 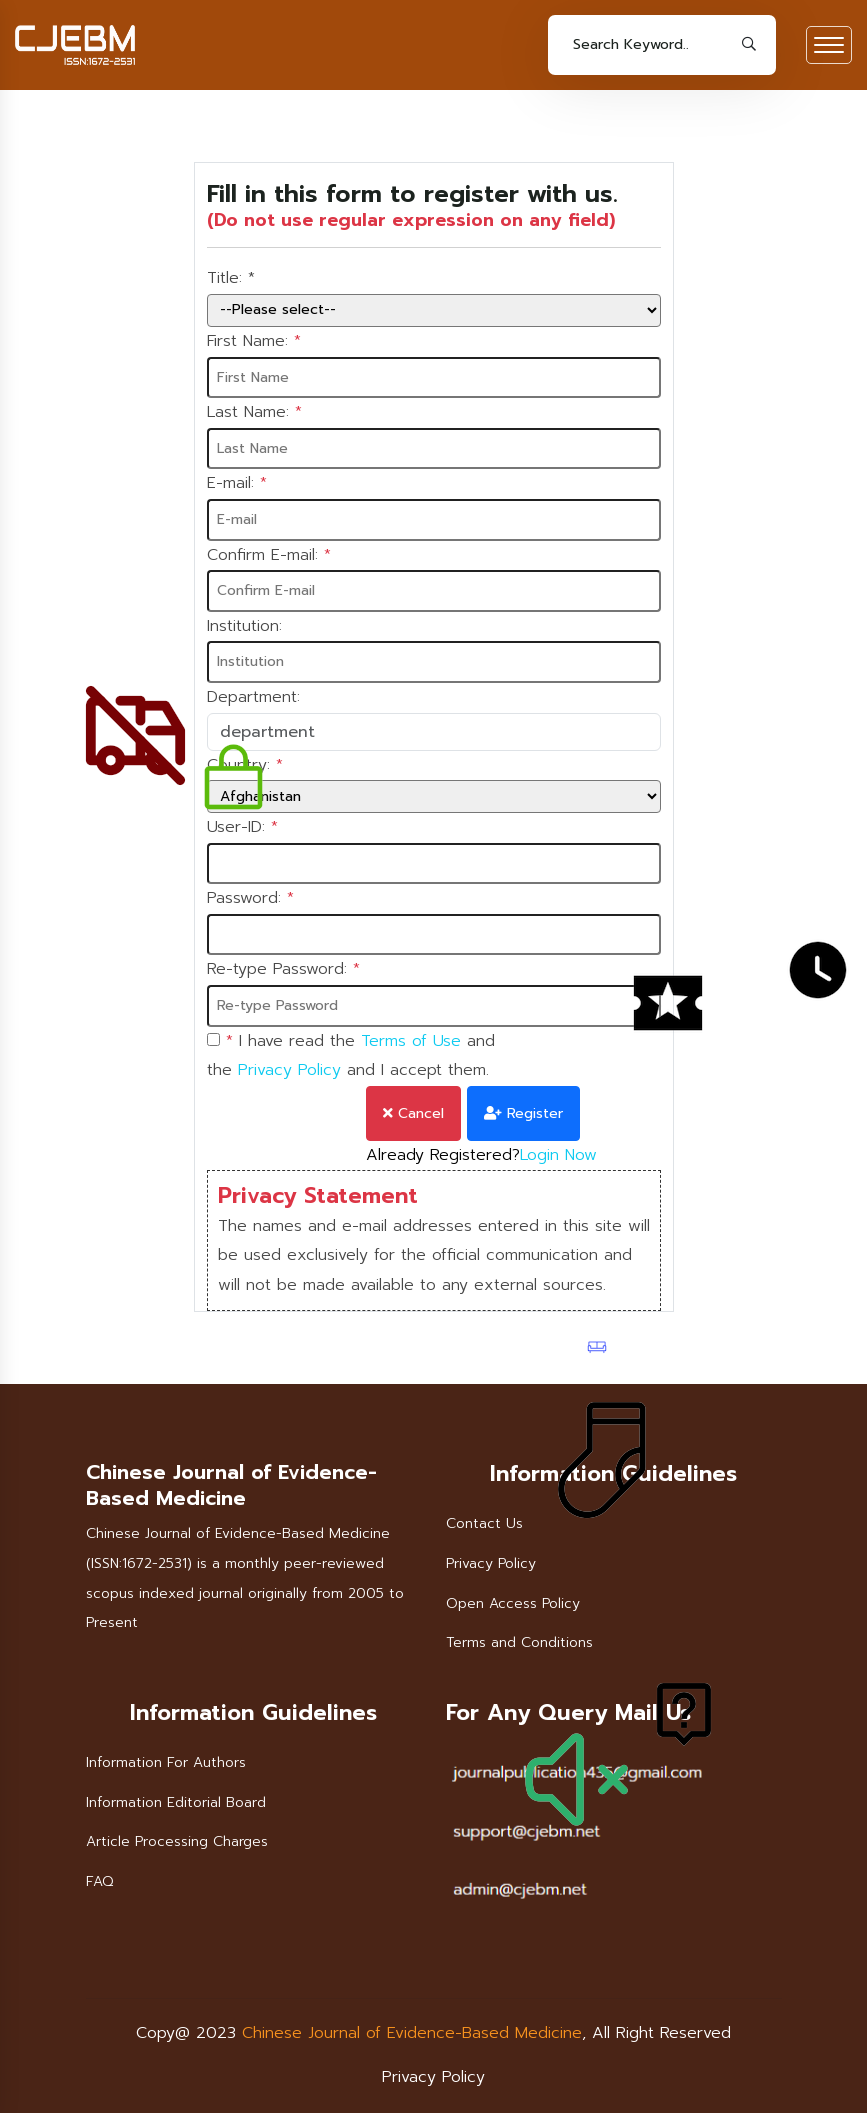 What do you see at coordinates (684, 1713) in the screenshot?
I see `access live help or support chat` at bounding box center [684, 1713].